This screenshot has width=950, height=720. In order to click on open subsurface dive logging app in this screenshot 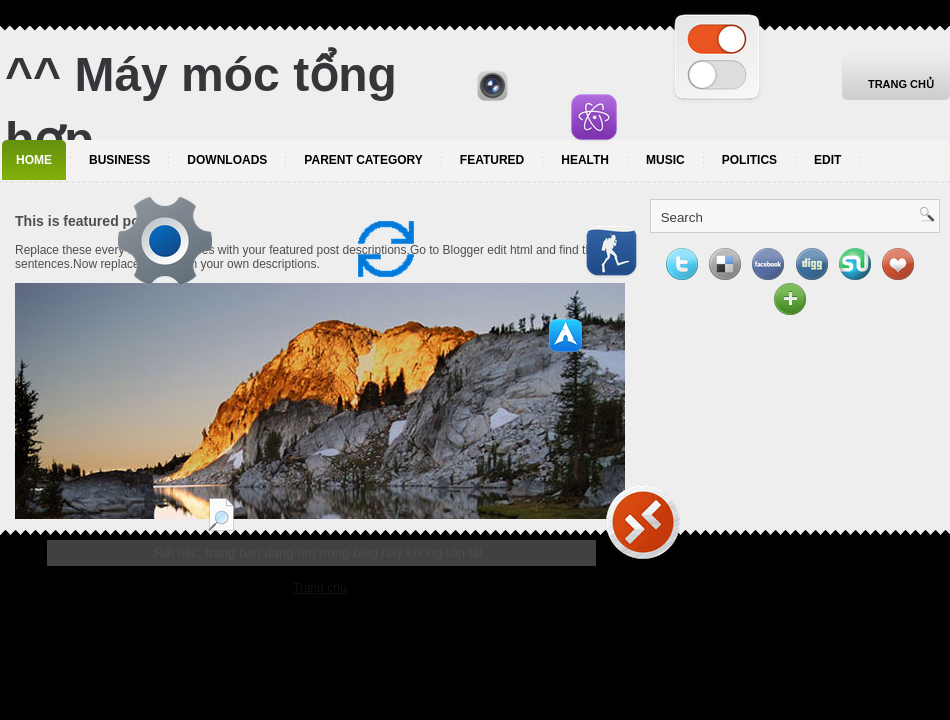, I will do `click(611, 250)`.